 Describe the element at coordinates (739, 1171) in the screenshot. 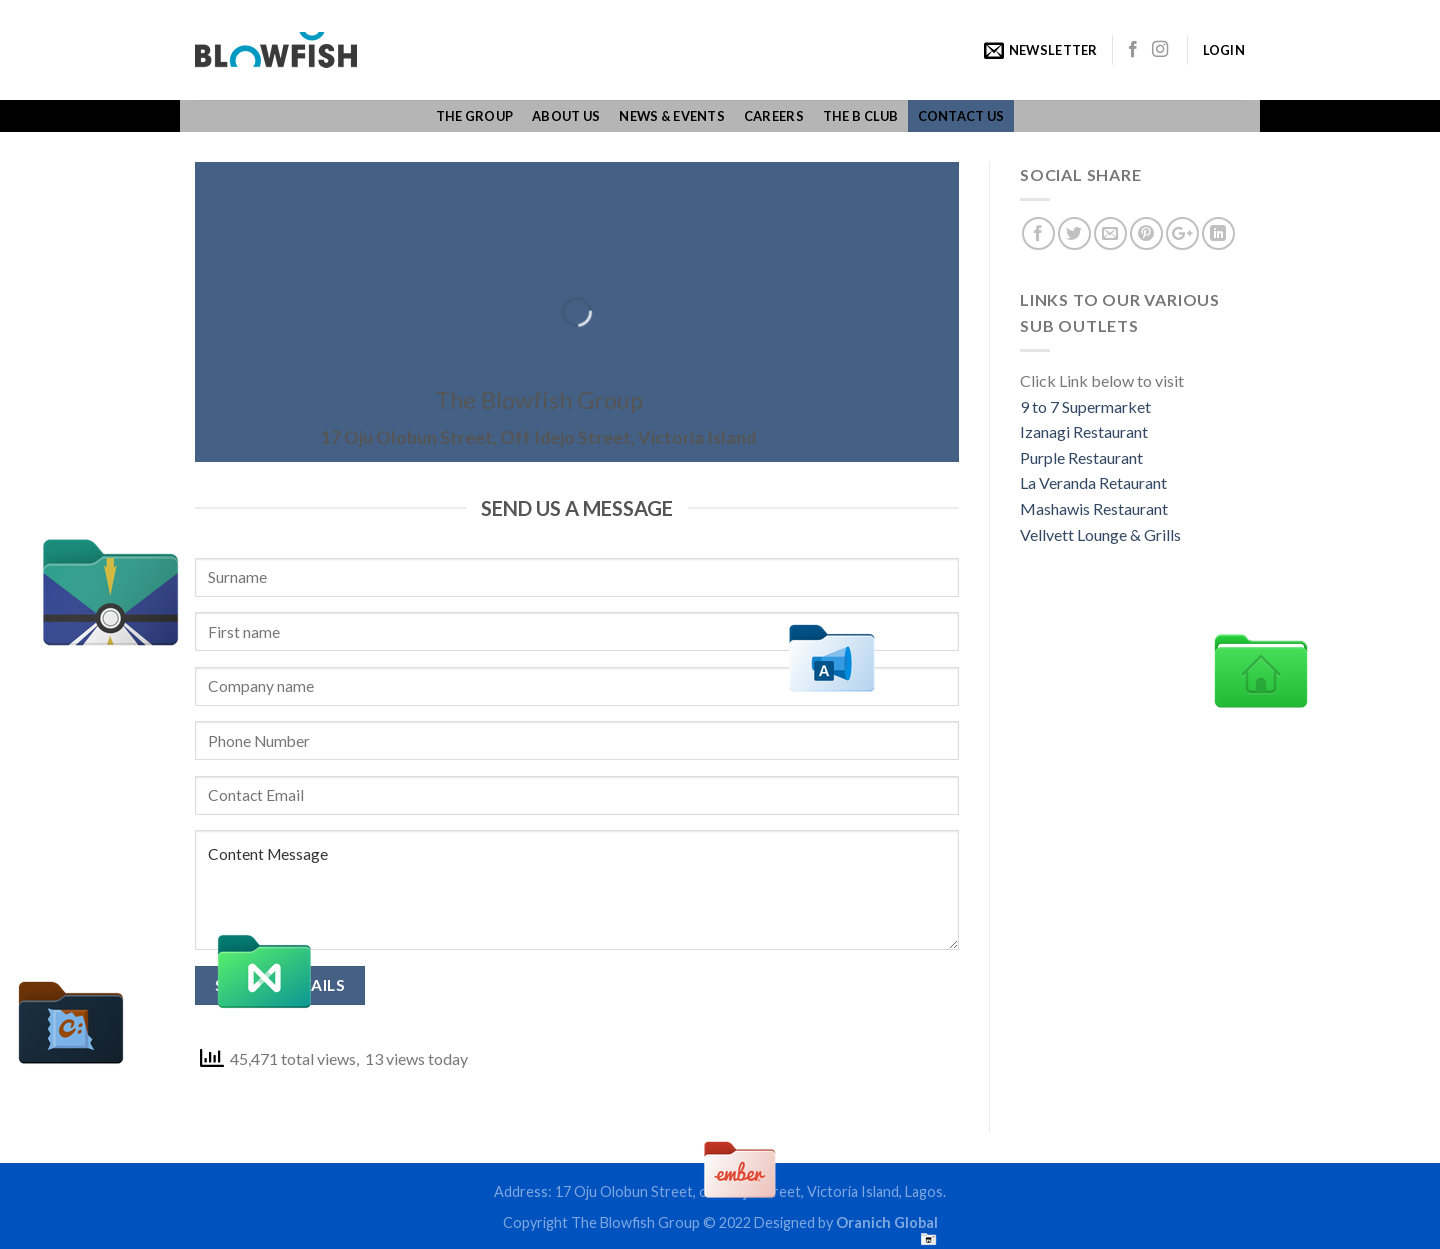

I see `open ember.js project folder` at that location.